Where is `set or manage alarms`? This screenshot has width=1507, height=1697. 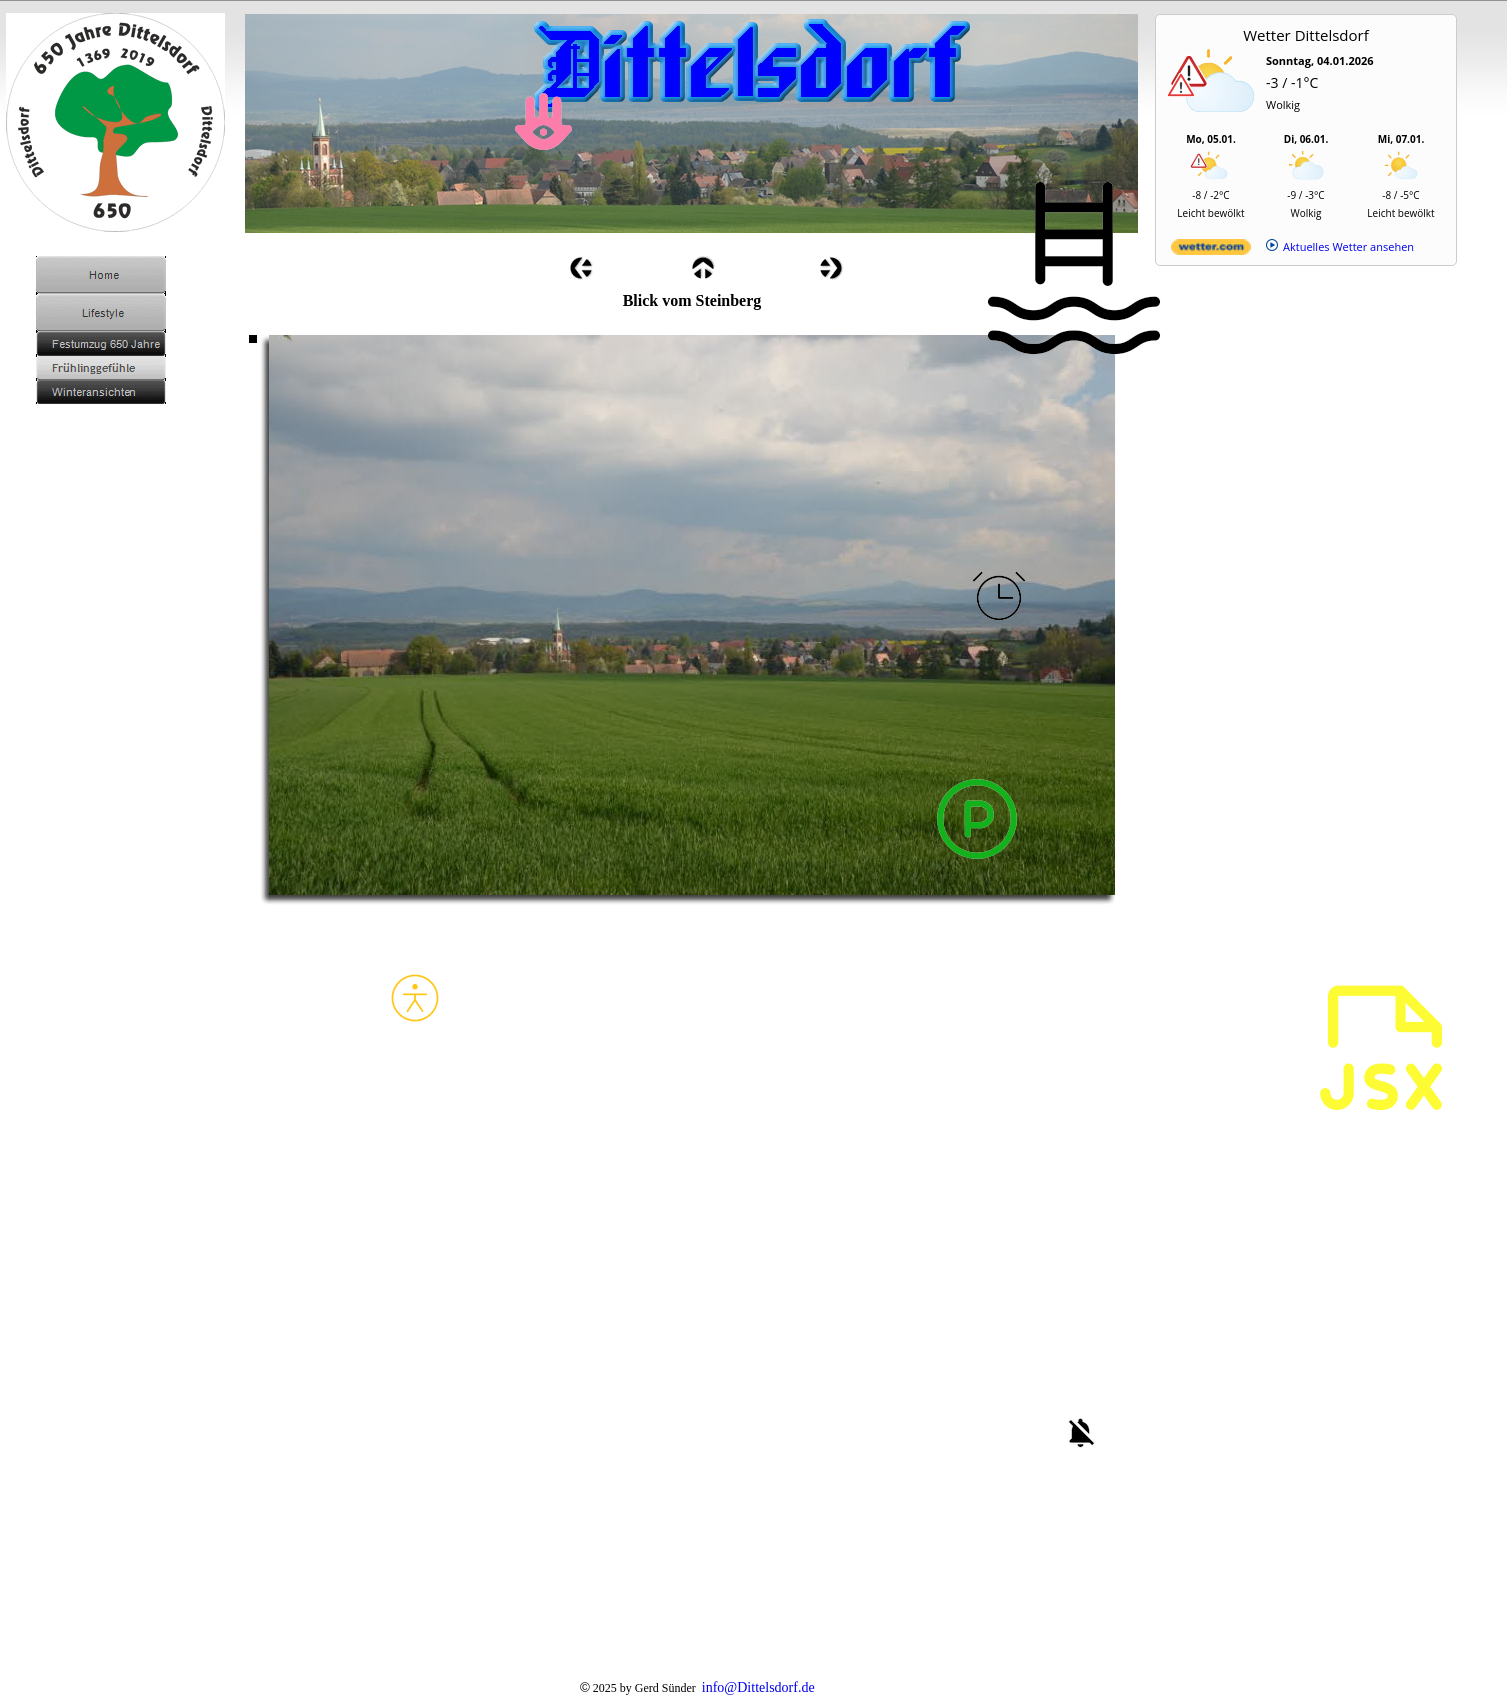 set or manage alarms is located at coordinates (999, 596).